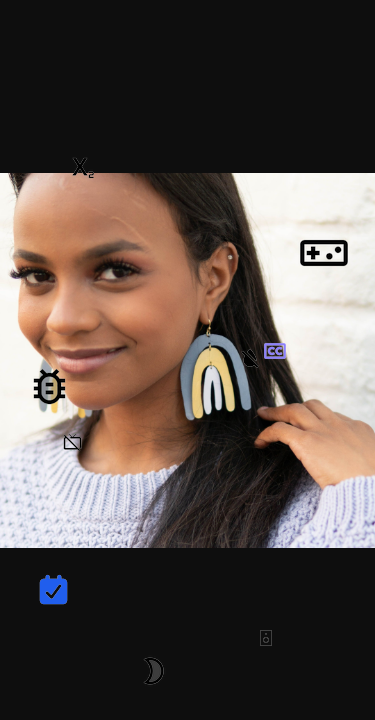  What do you see at coordinates (266, 638) in the screenshot?
I see `adjust speaker or audio output settings` at bounding box center [266, 638].